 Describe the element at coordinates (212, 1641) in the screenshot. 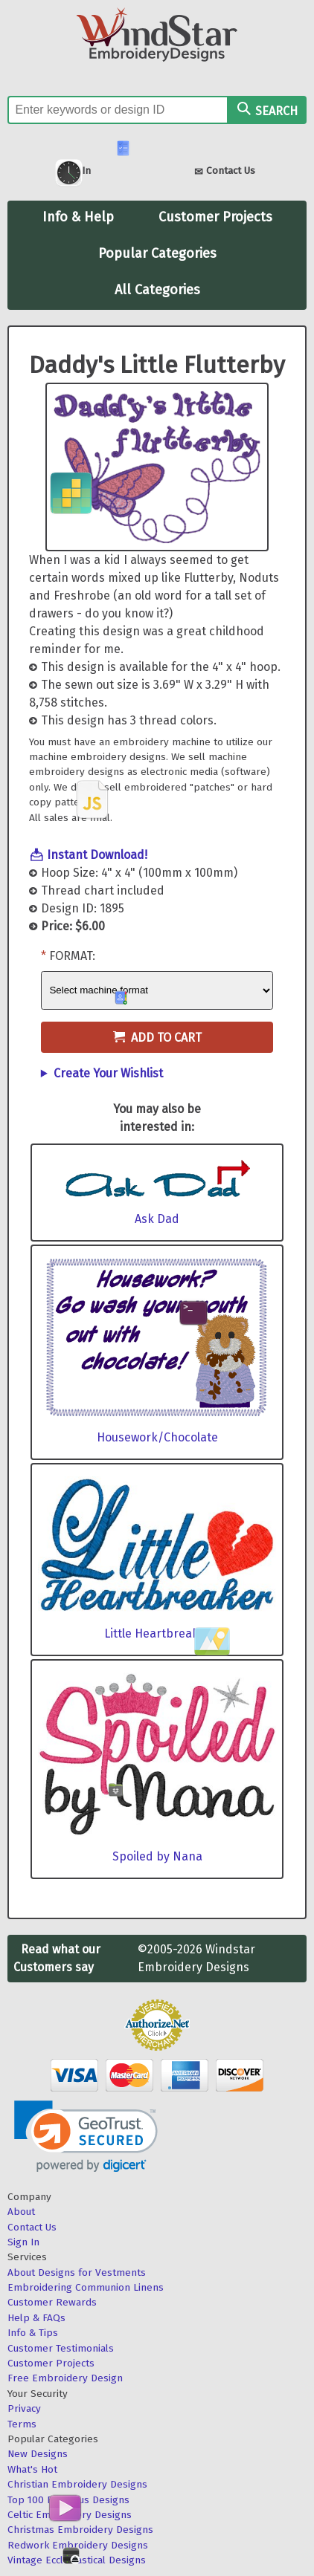

I see `open the photos app` at that location.